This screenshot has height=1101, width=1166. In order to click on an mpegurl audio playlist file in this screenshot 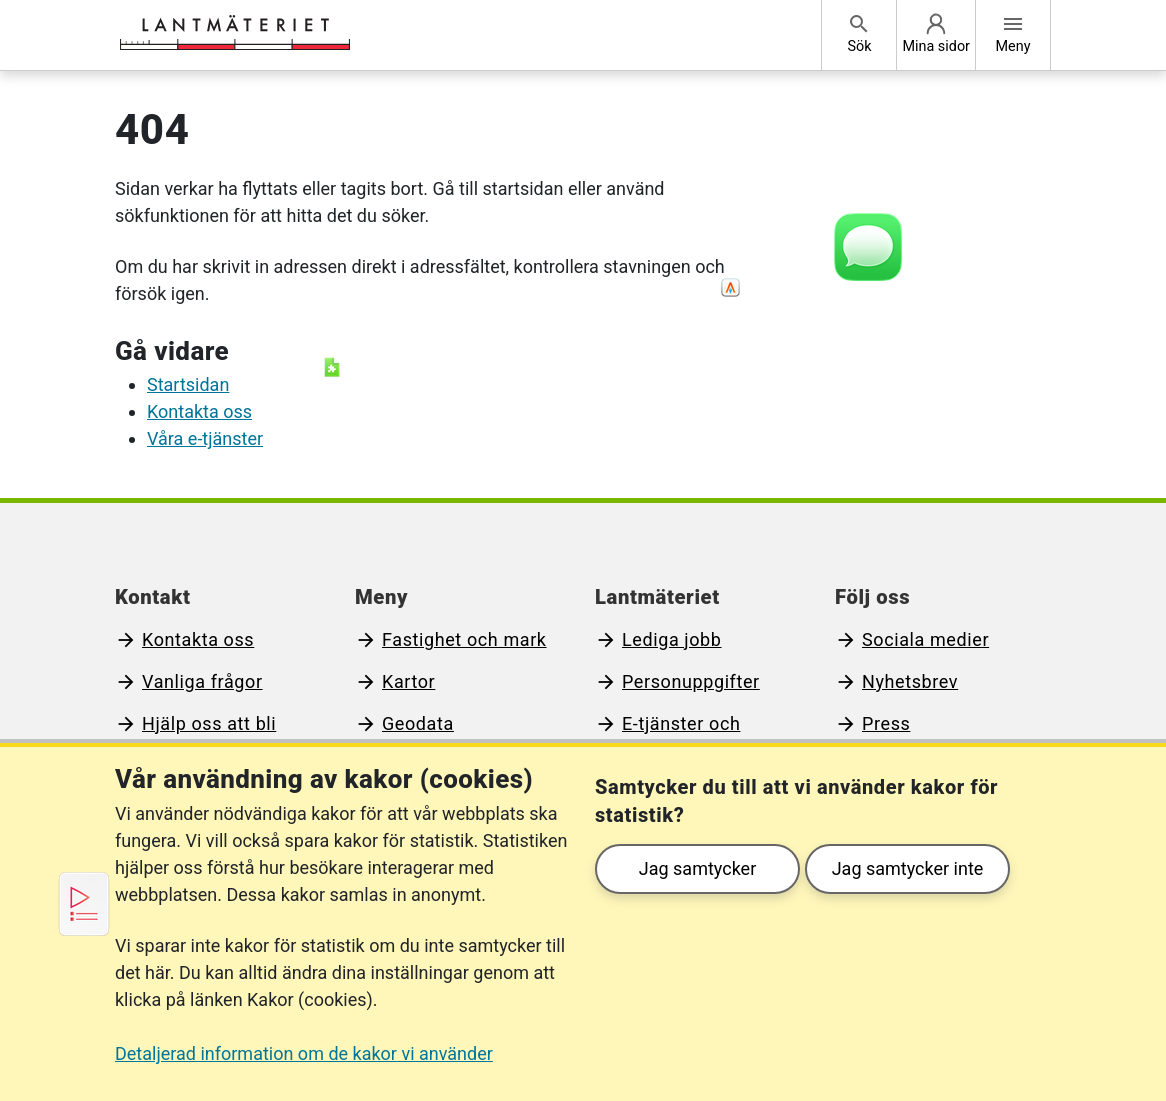, I will do `click(84, 904)`.